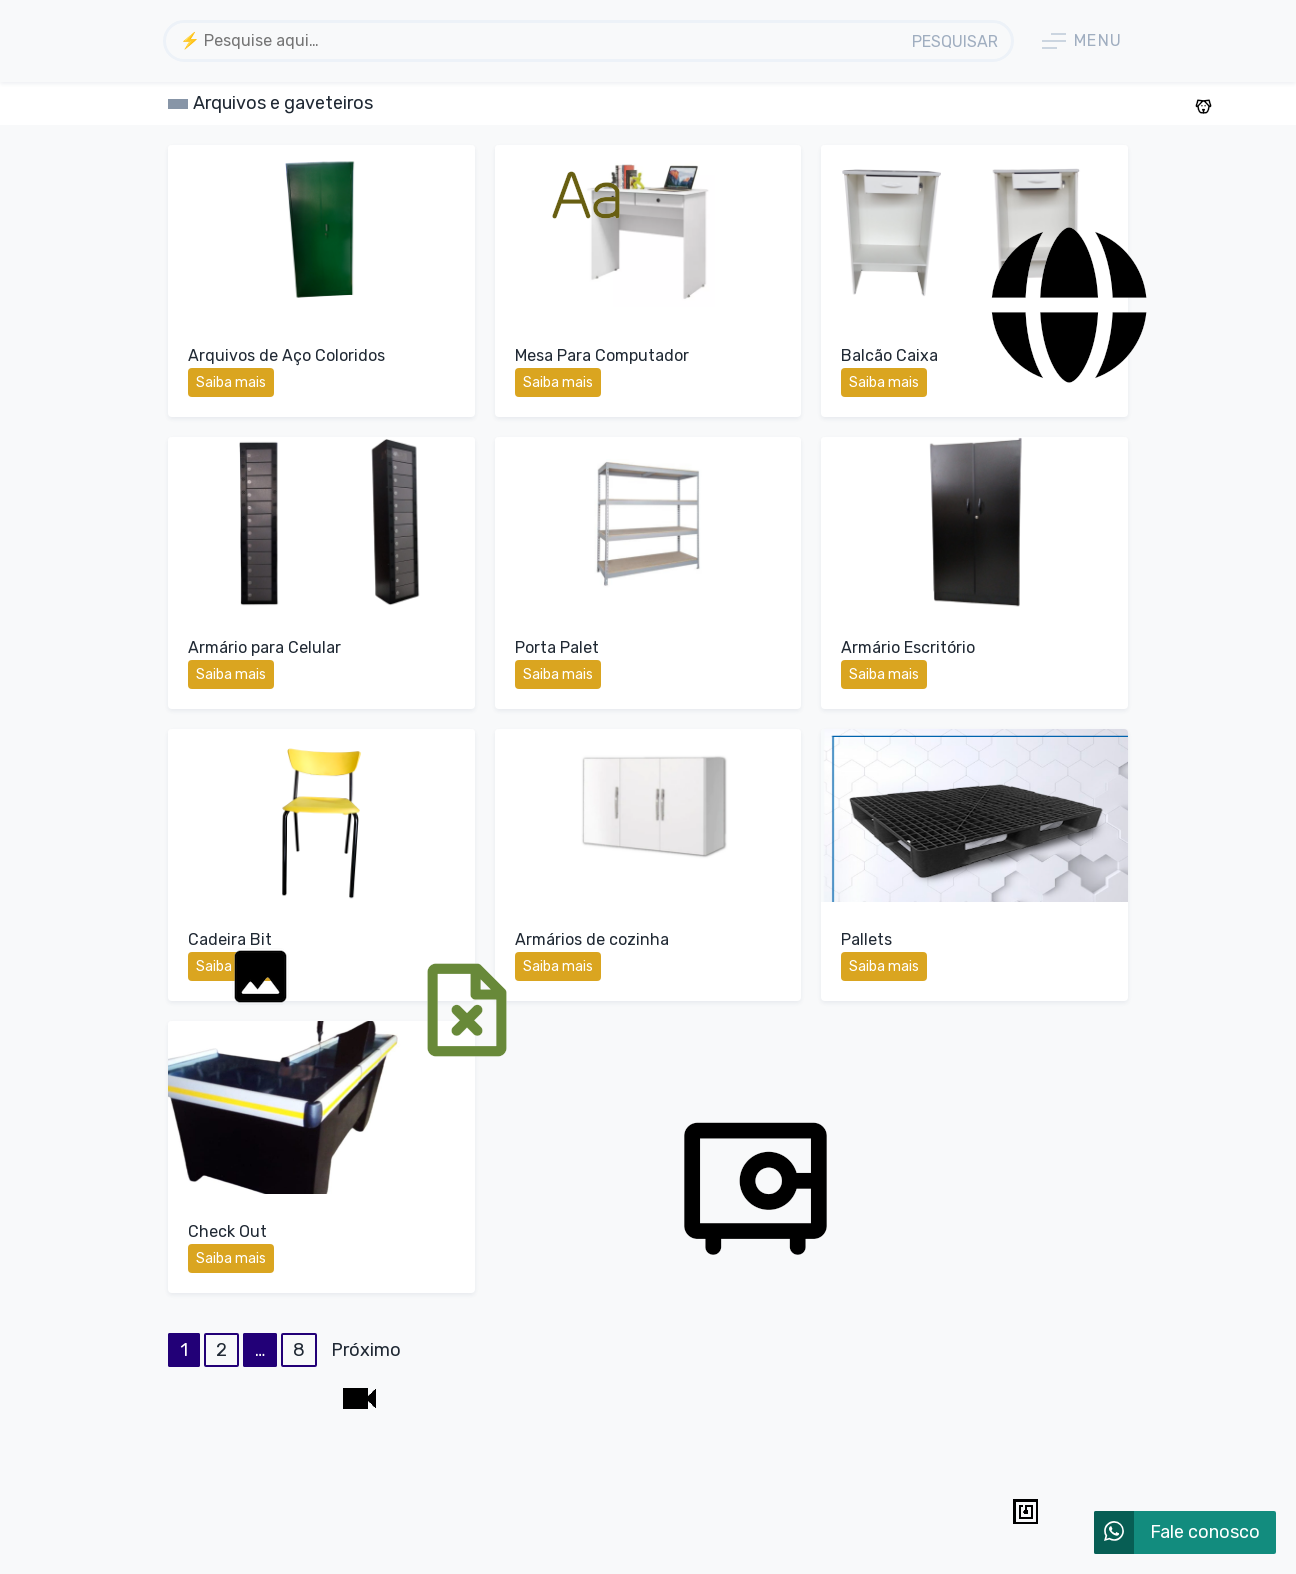  What do you see at coordinates (586, 195) in the screenshot?
I see `adjust text formatting and font settings` at bounding box center [586, 195].